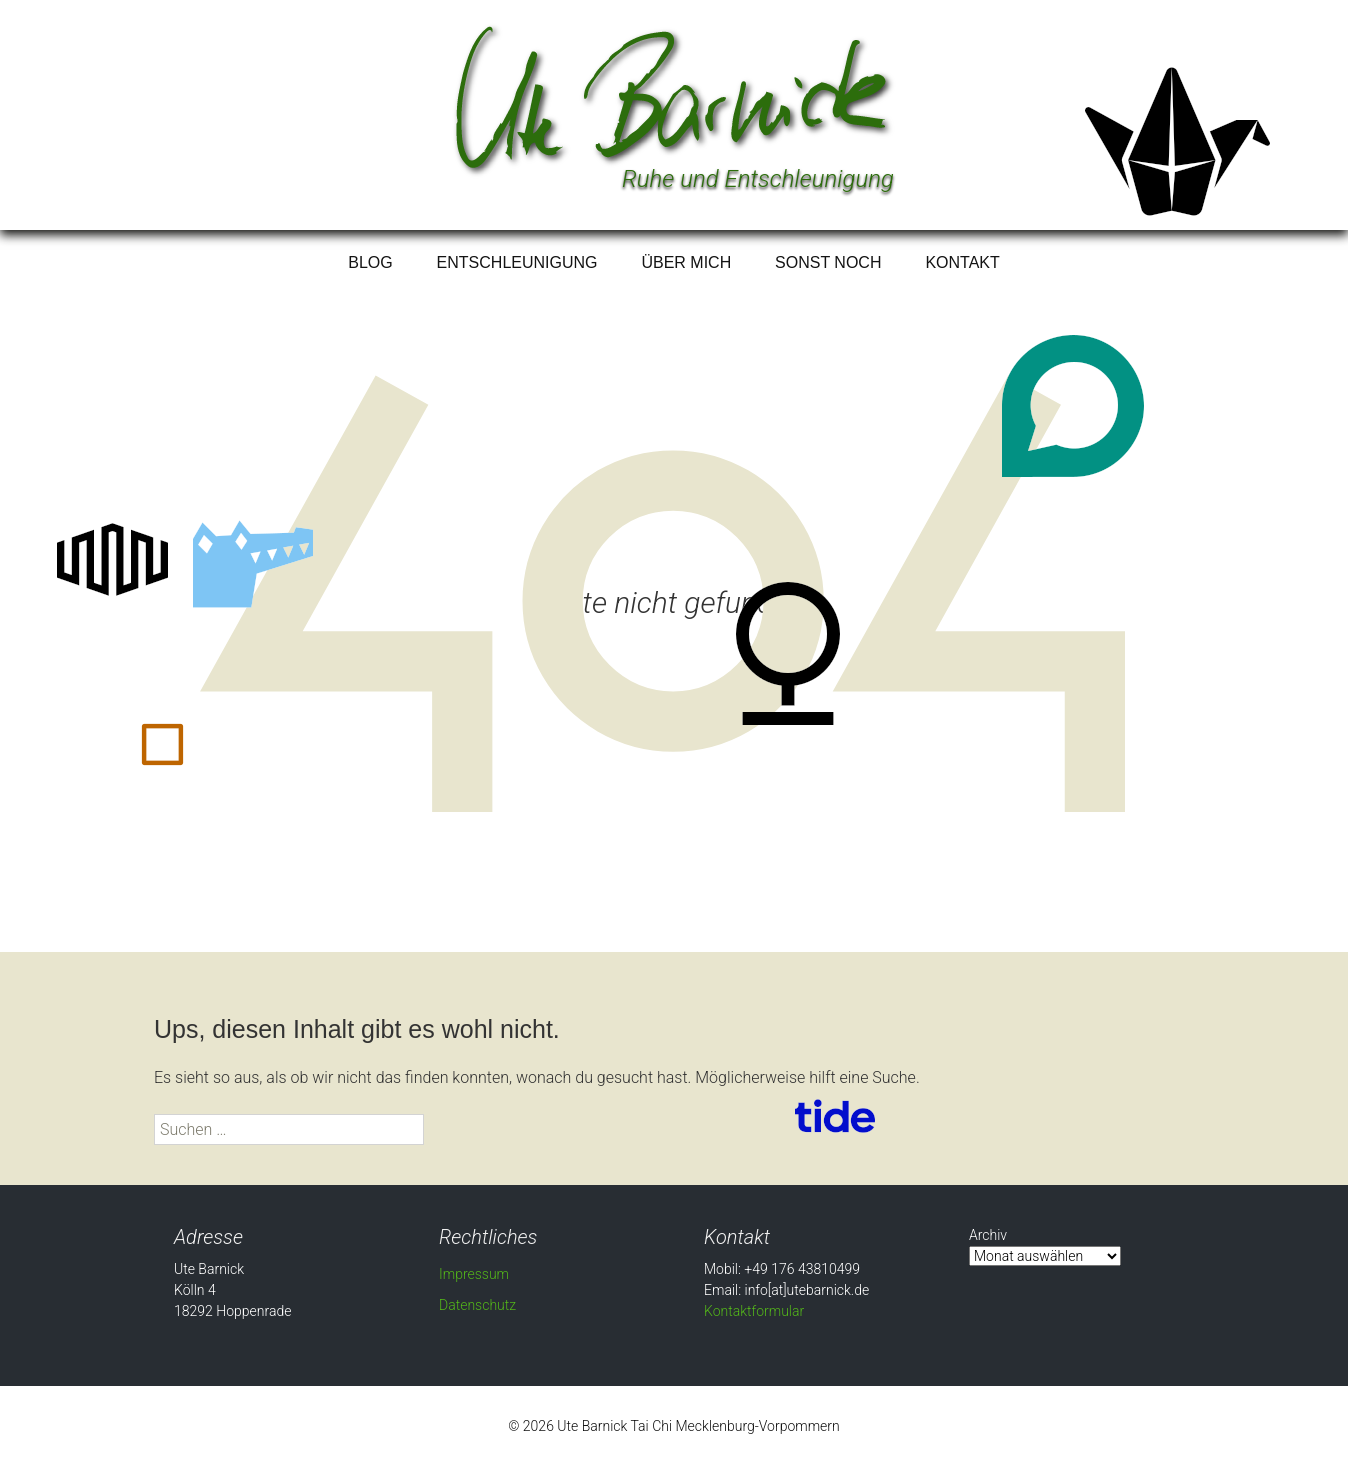  What do you see at coordinates (1073, 406) in the screenshot?
I see `open Discourse community forum` at bounding box center [1073, 406].